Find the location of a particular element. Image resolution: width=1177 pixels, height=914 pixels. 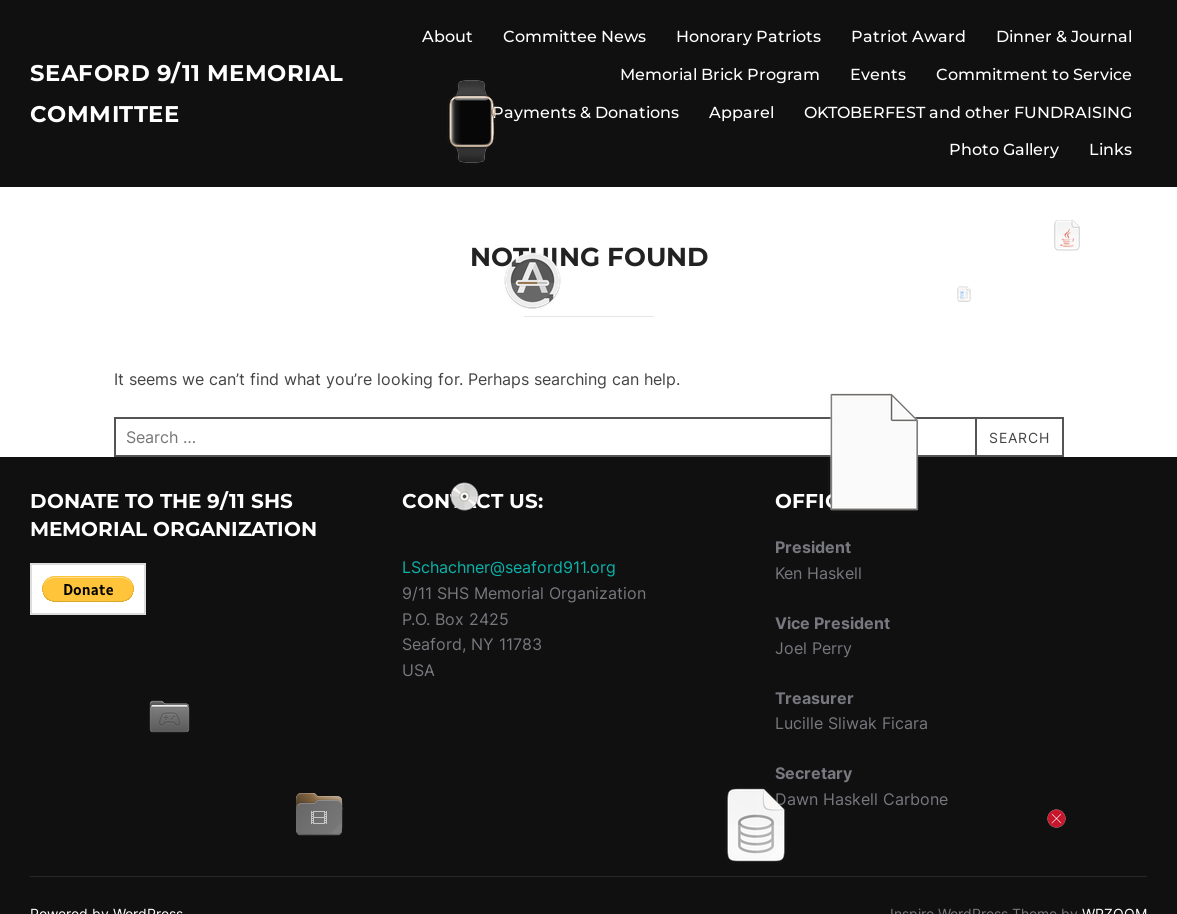

open a Hangul Word Processor (.hwp) document is located at coordinates (964, 294).